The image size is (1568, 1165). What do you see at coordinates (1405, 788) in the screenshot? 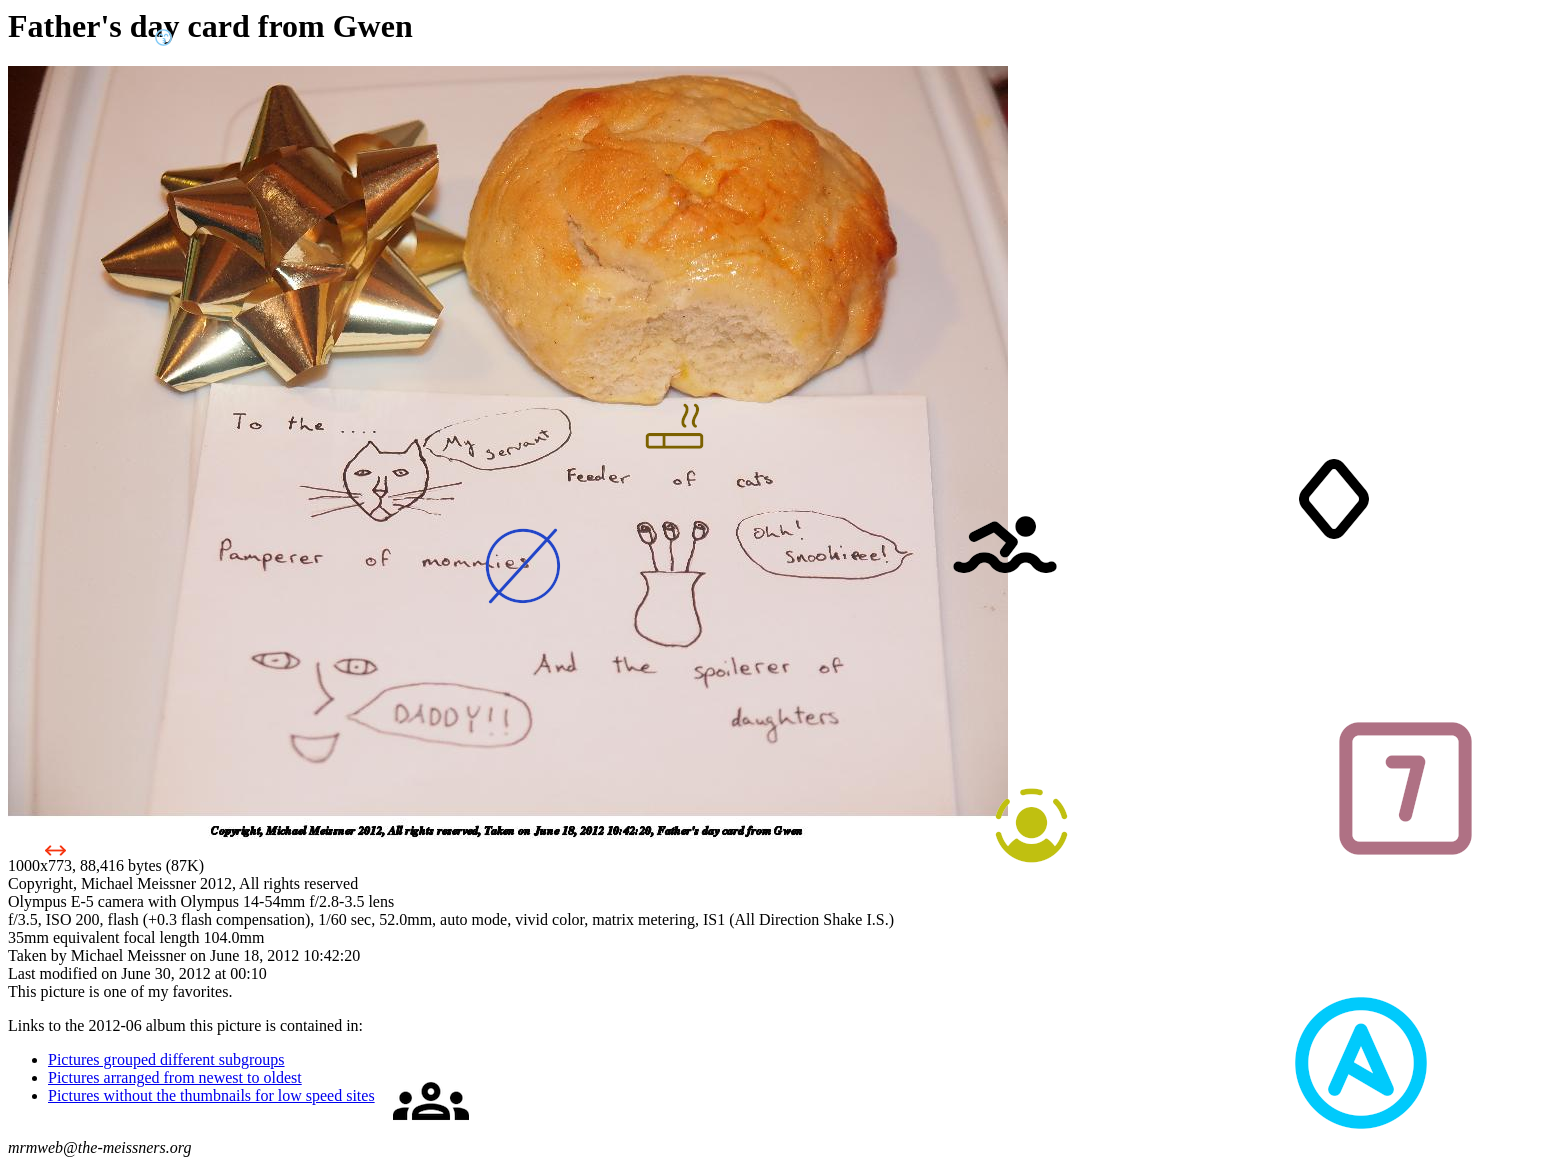
I see `select or navigate to item number 7` at bounding box center [1405, 788].